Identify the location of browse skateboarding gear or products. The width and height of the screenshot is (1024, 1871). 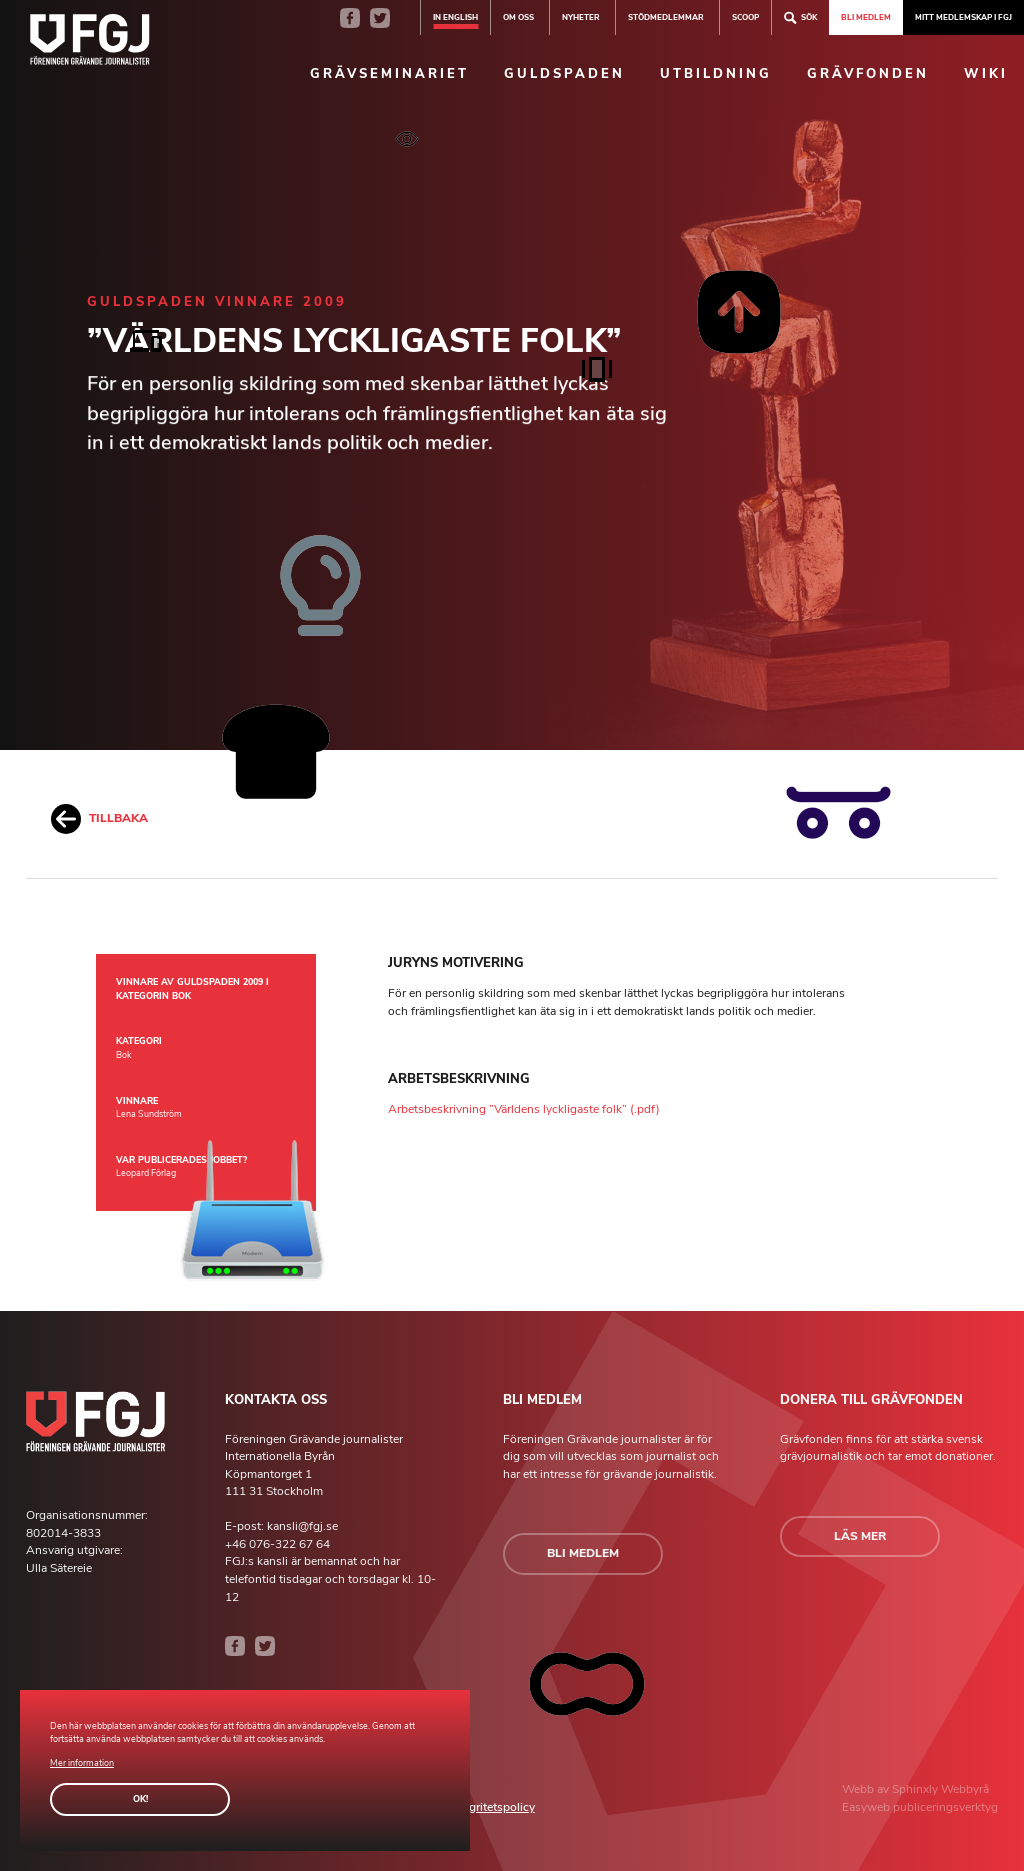
(838, 807).